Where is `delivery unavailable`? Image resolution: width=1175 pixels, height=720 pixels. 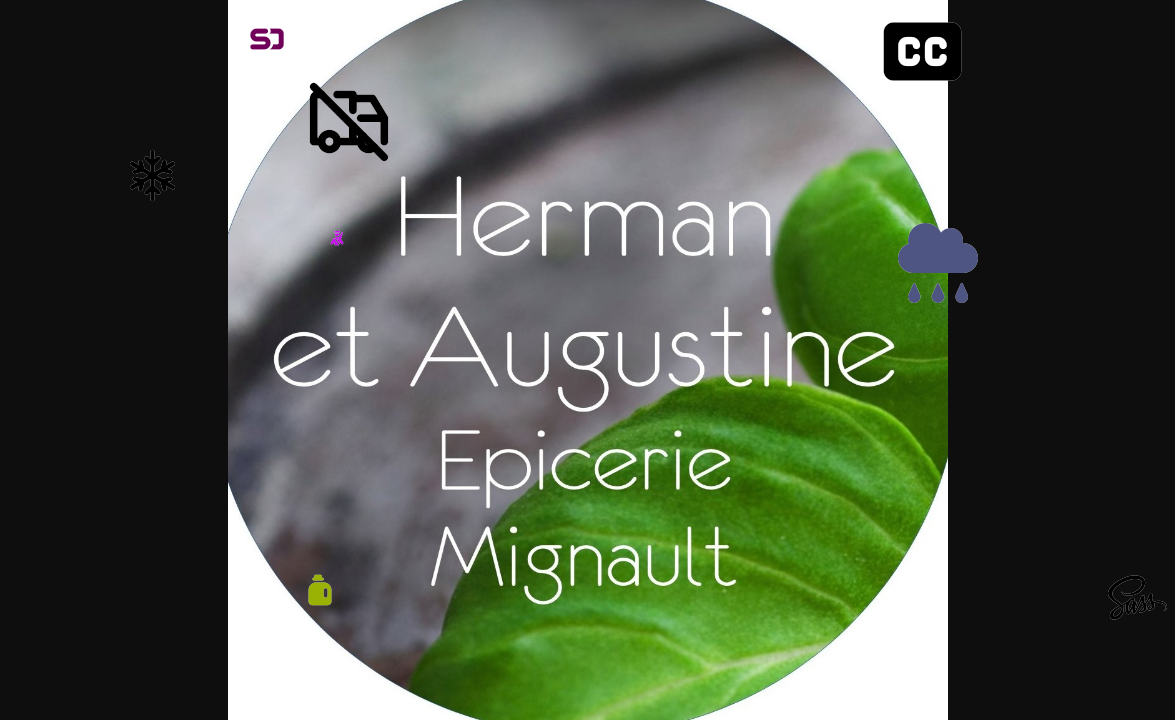
delivery unavailable is located at coordinates (349, 122).